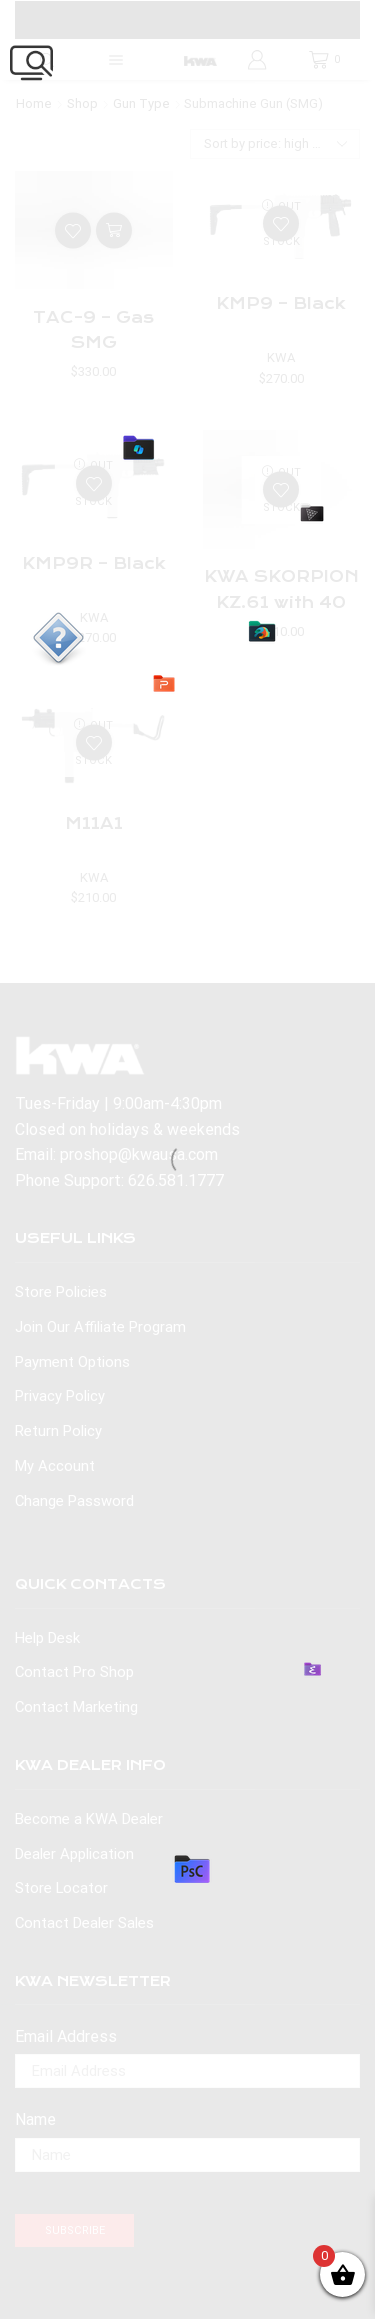 The image size is (375, 2319). Describe the element at coordinates (312, 1669) in the screenshot. I see `open emacs configuration files folder` at that location.